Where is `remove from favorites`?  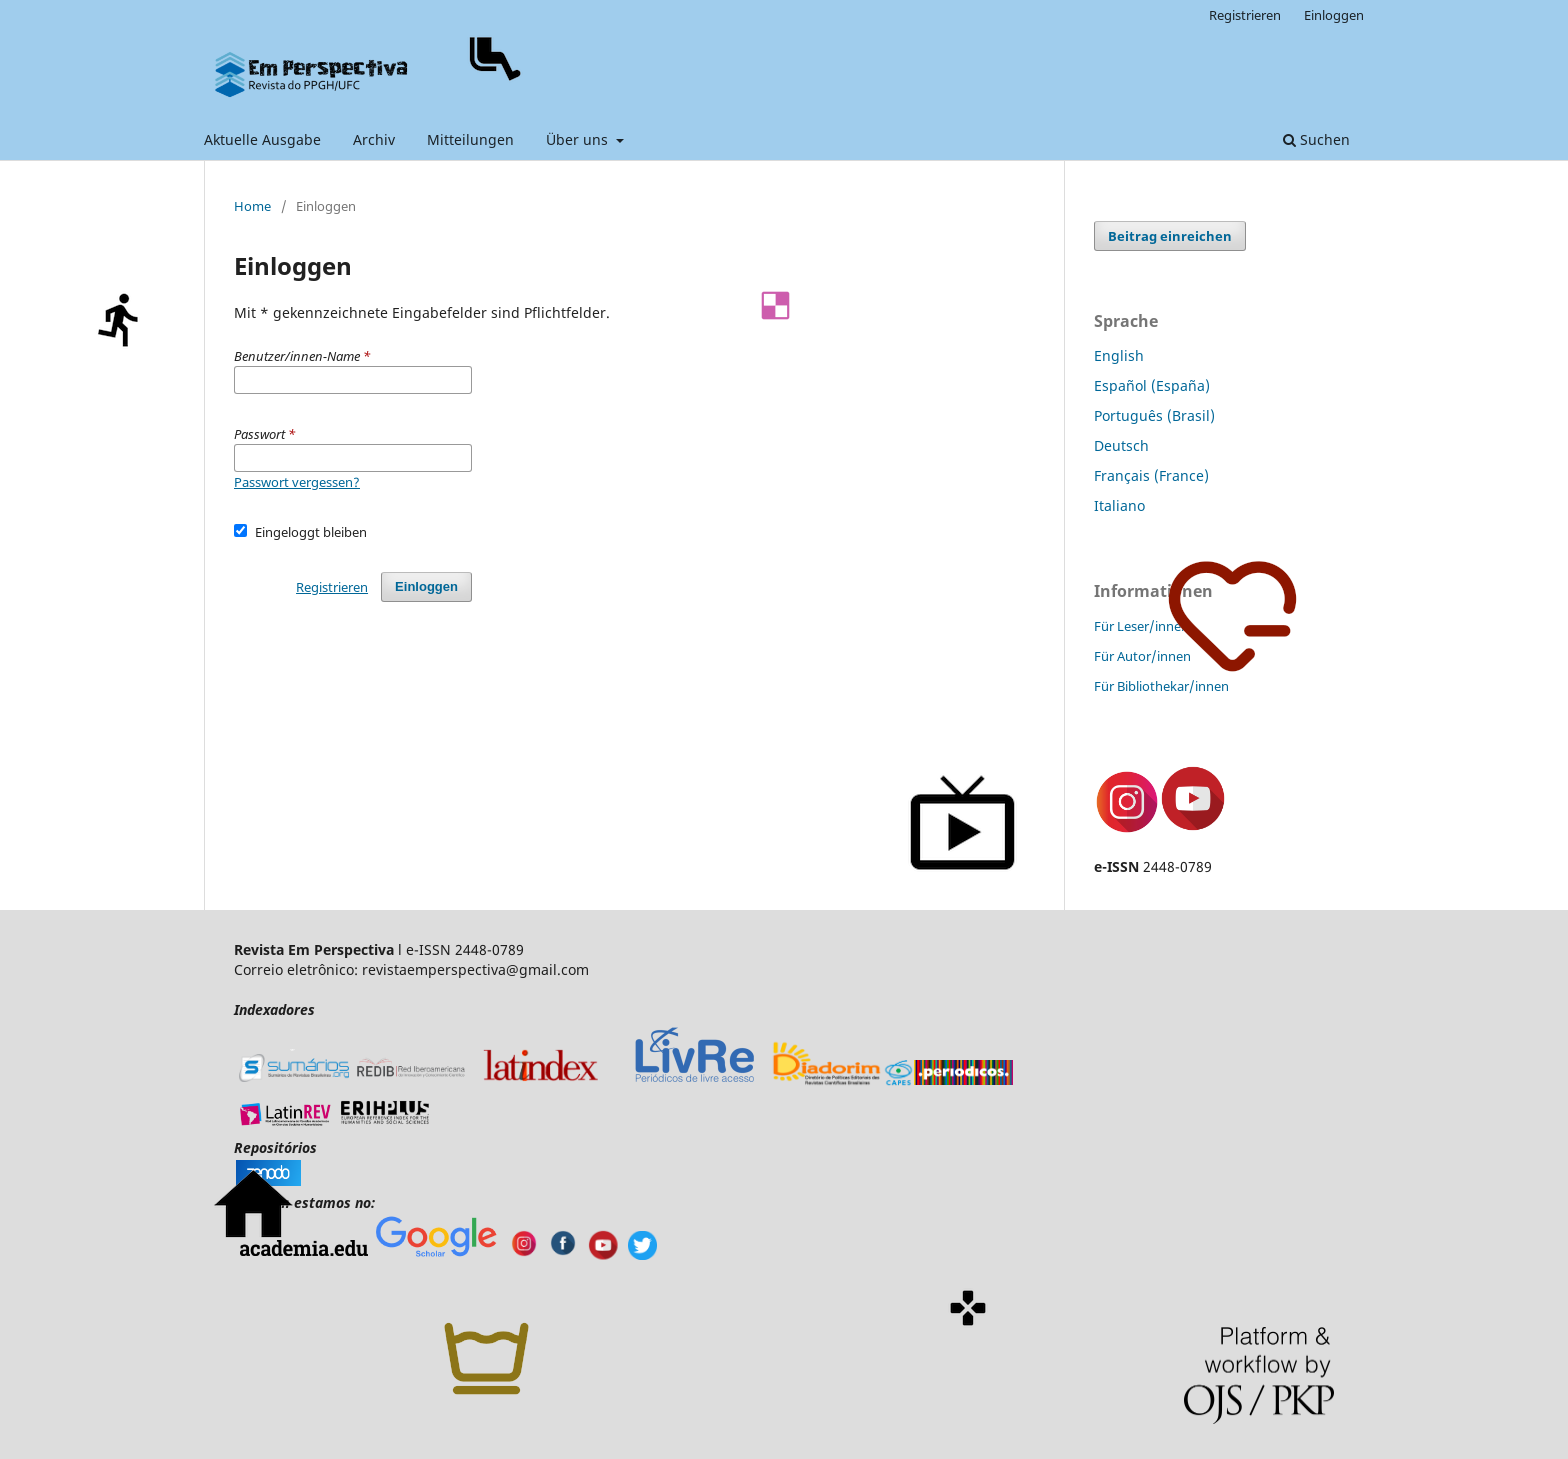 remove from favorites is located at coordinates (1232, 613).